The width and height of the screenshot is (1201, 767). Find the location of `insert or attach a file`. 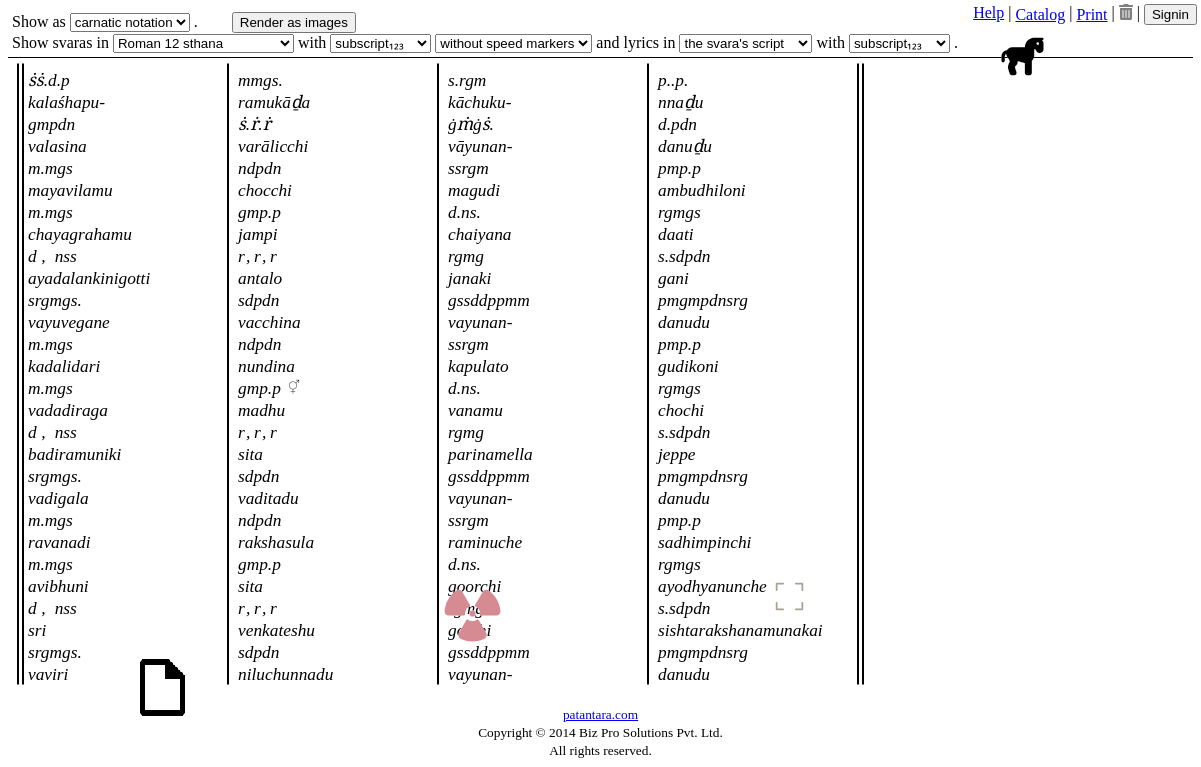

insert or attach a file is located at coordinates (162, 687).